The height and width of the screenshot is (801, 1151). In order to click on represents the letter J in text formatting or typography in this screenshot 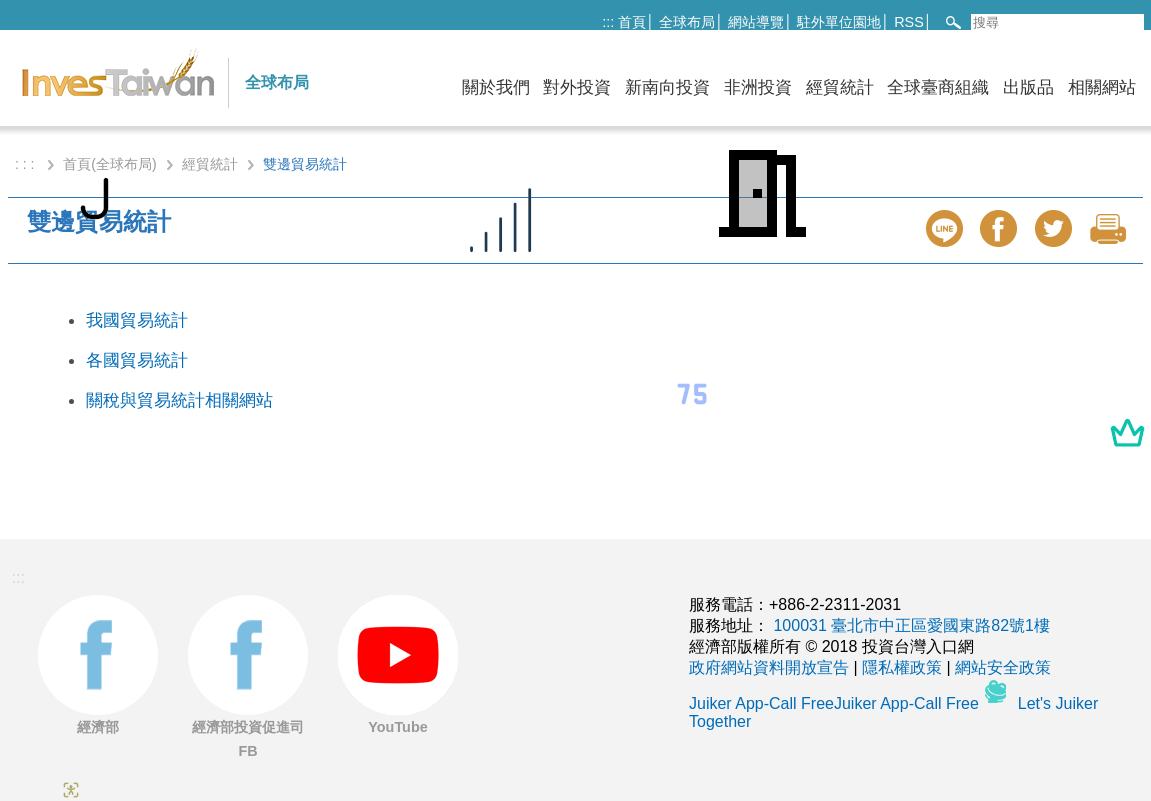, I will do `click(94, 198)`.